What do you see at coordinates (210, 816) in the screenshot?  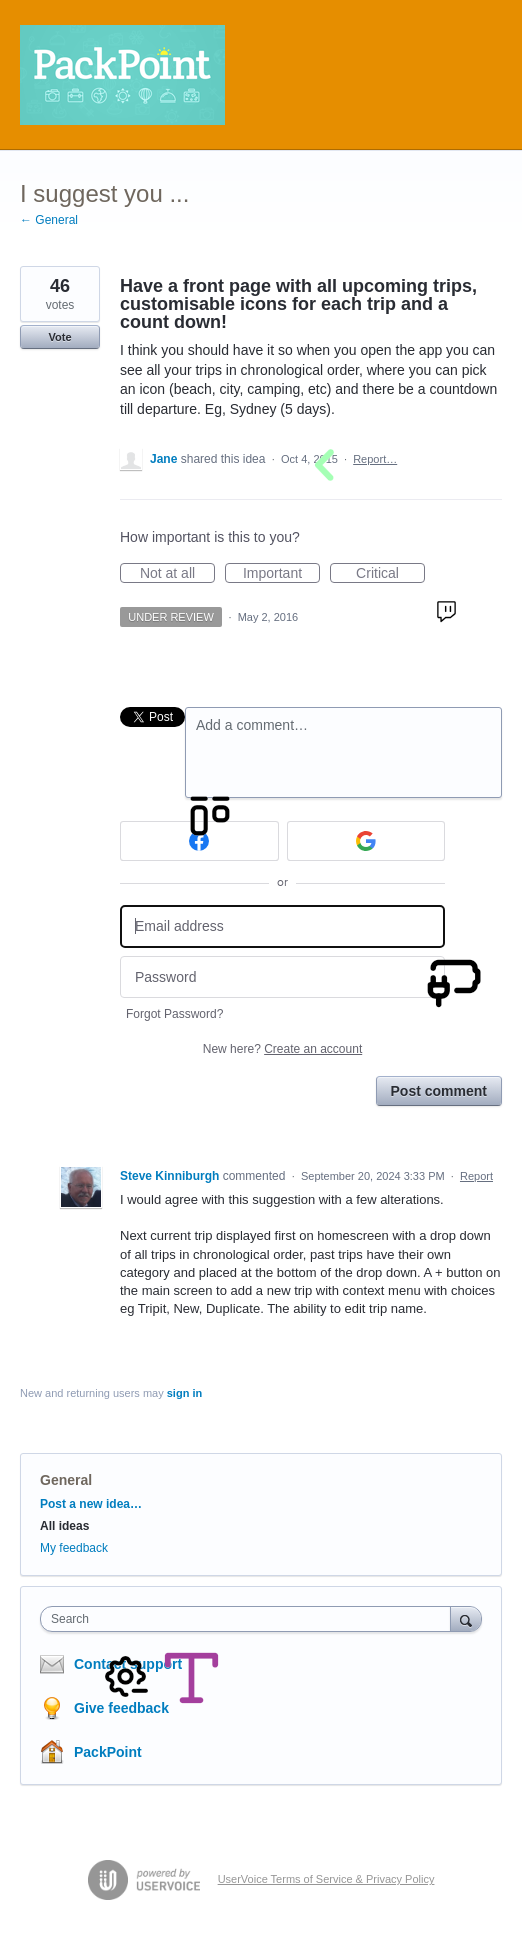 I see `switch to kanban board view` at bounding box center [210, 816].